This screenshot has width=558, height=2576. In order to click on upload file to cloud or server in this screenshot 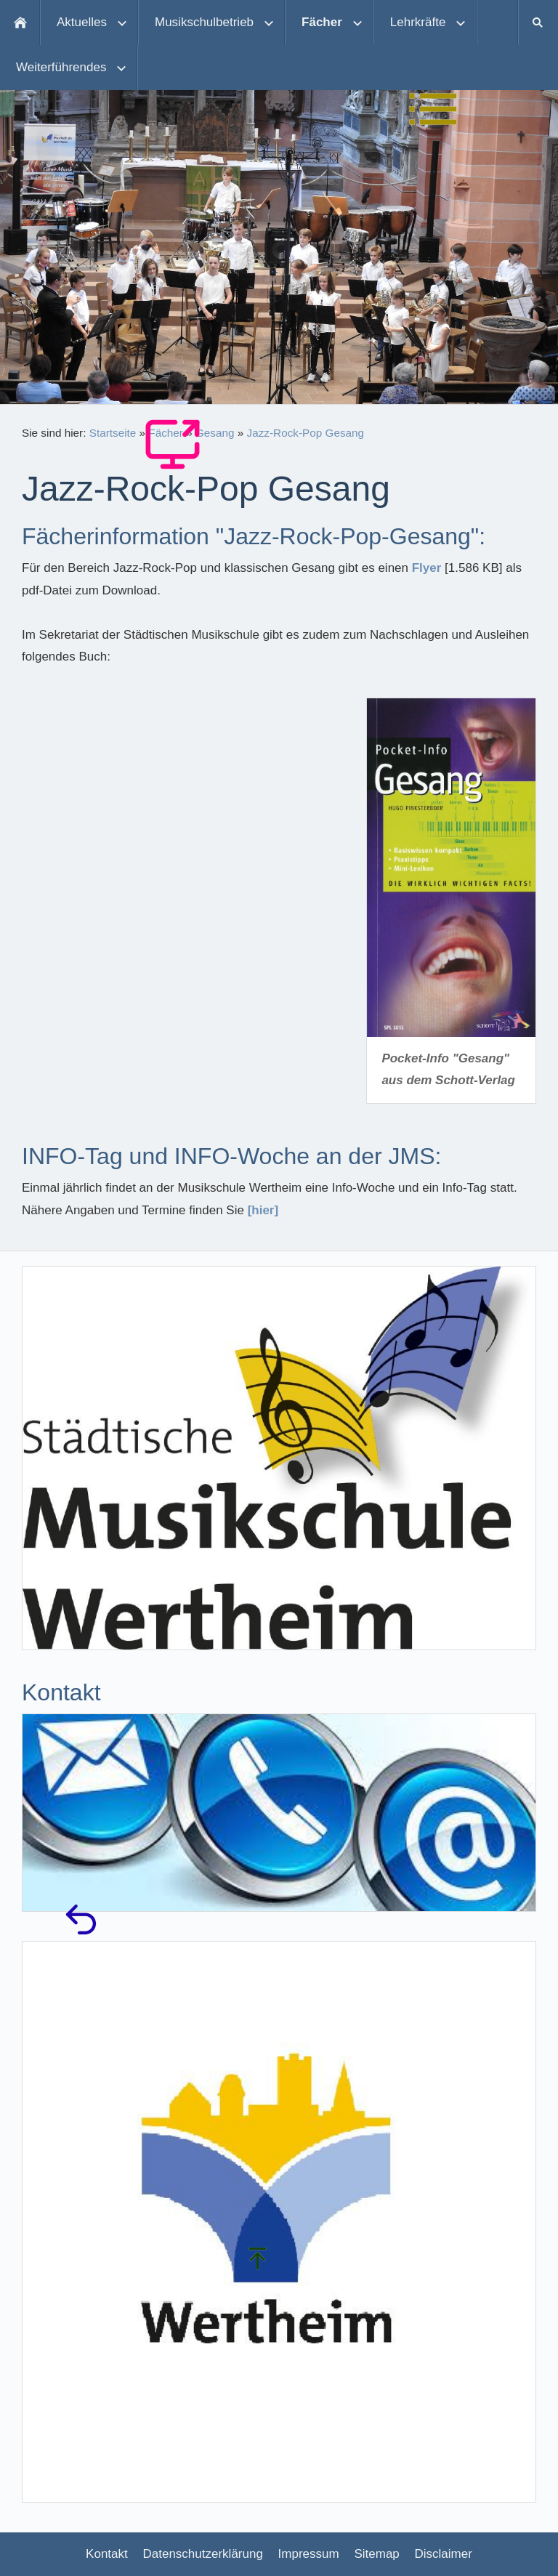, I will do `click(257, 2258)`.